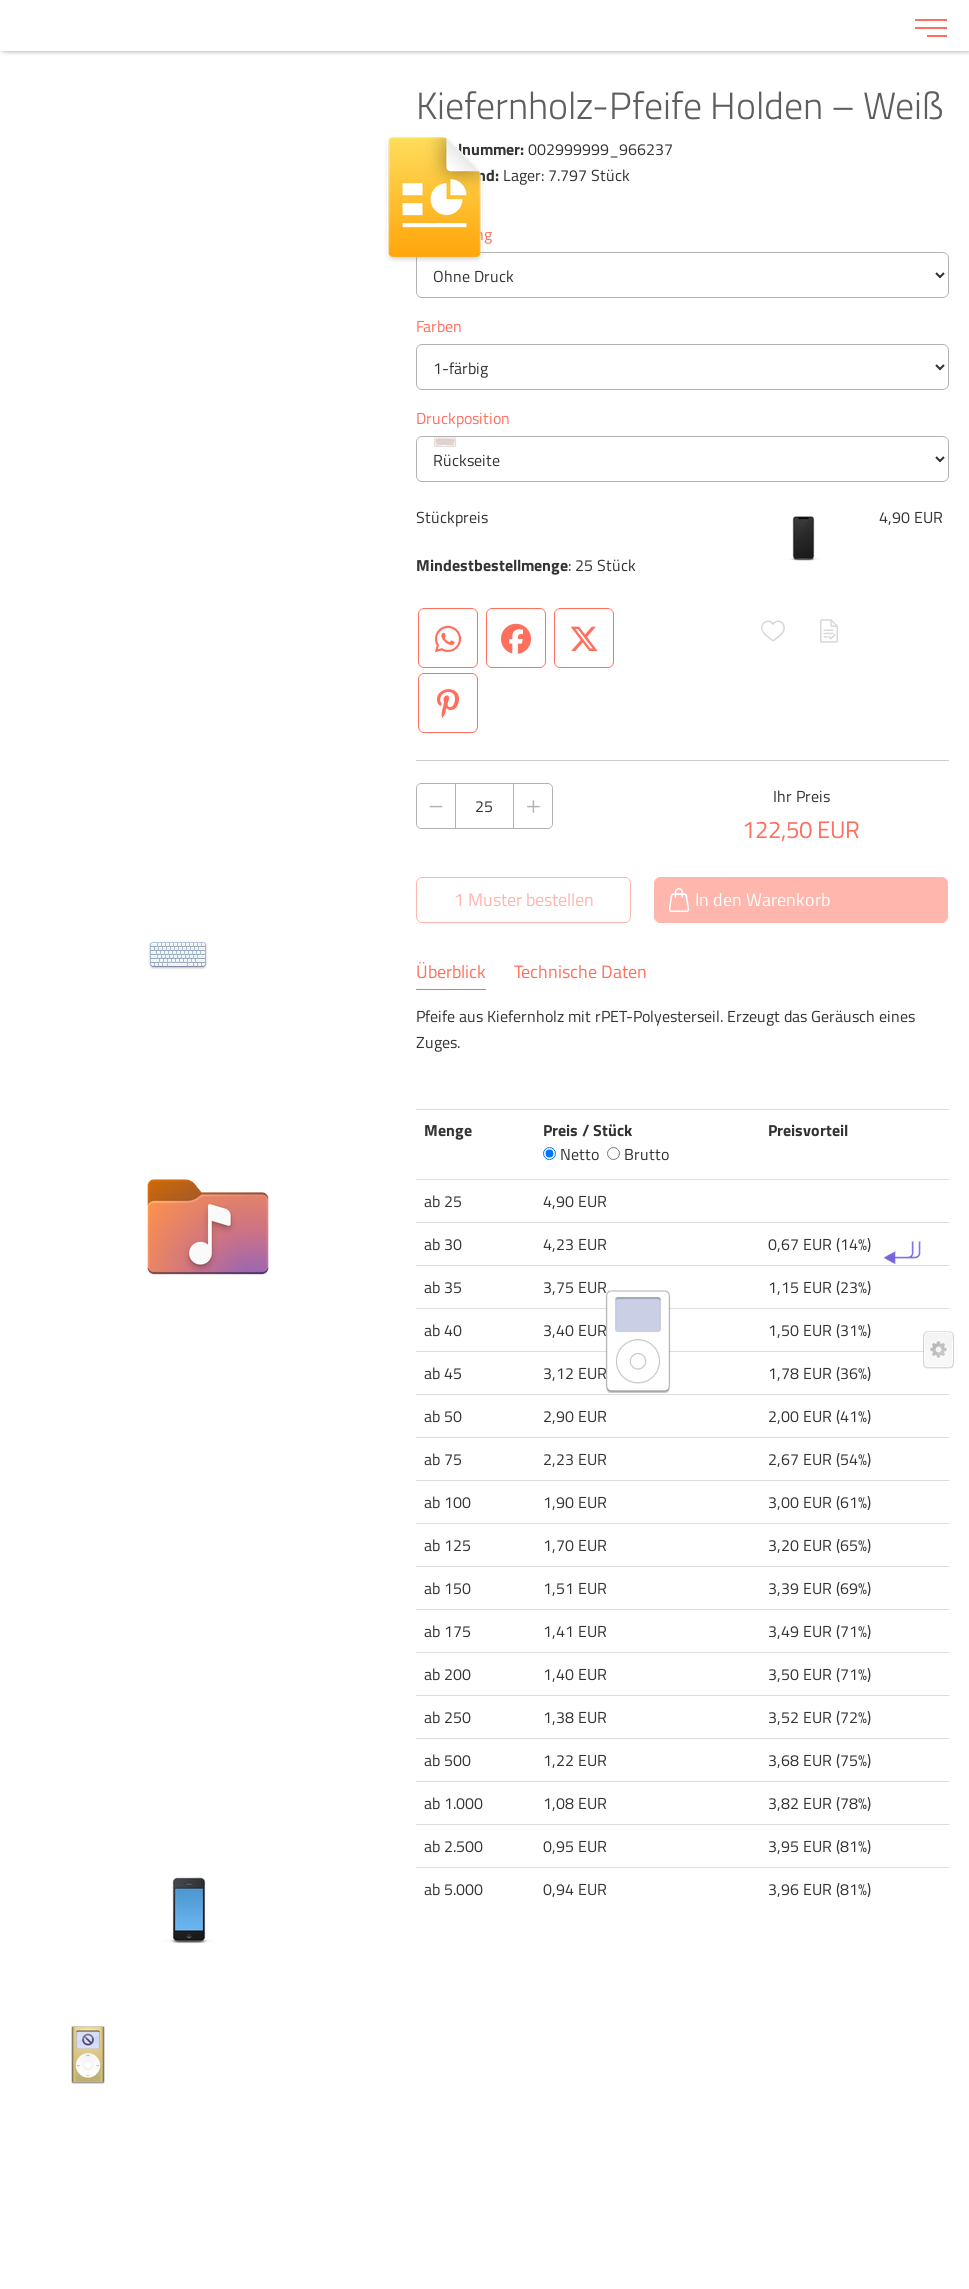  I want to click on reply to all recipients of an email, so click(901, 1252).